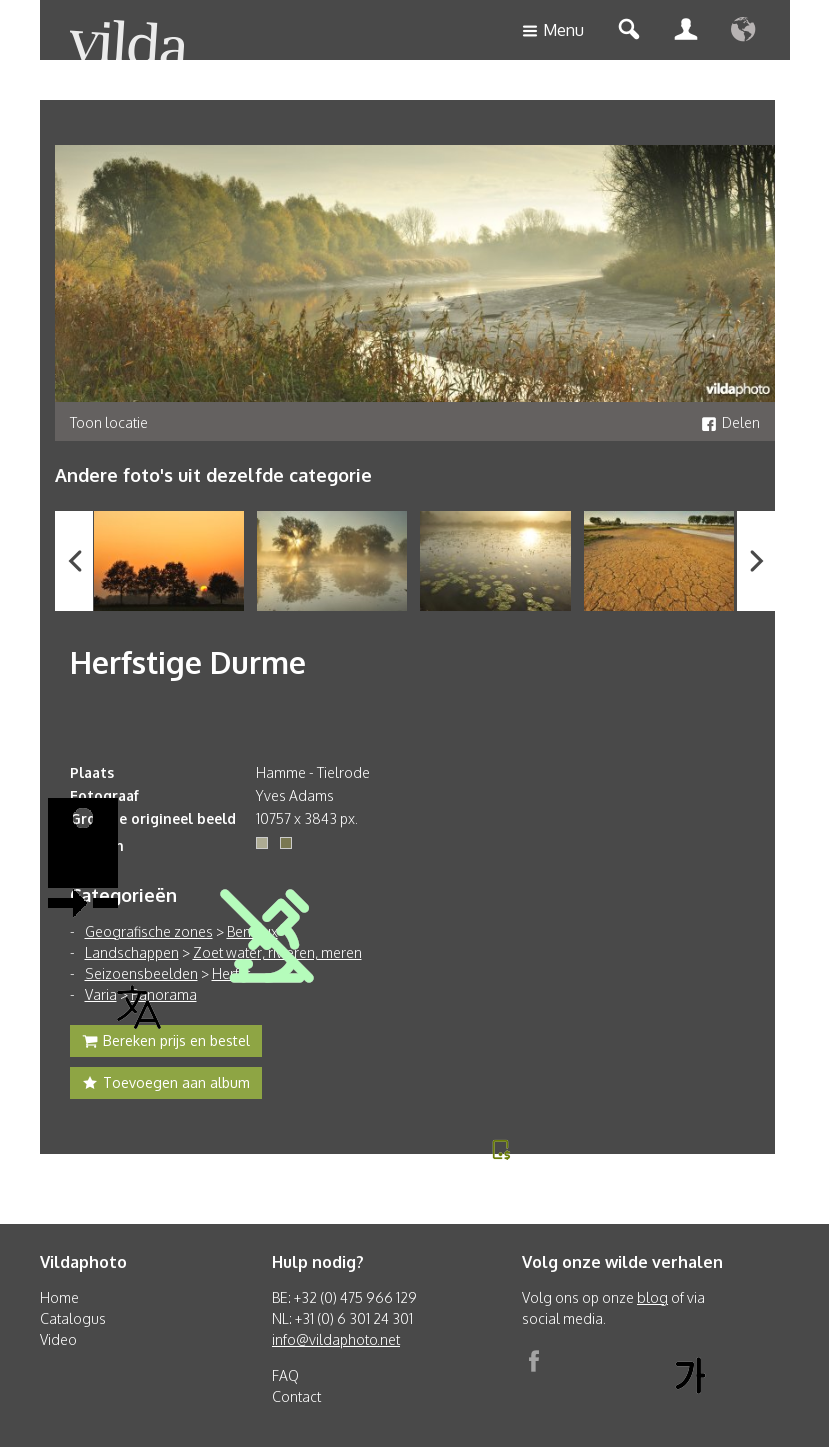 This screenshot has width=829, height=1447. Describe the element at coordinates (83, 858) in the screenshot. I see `switch to rear camera` at that location.